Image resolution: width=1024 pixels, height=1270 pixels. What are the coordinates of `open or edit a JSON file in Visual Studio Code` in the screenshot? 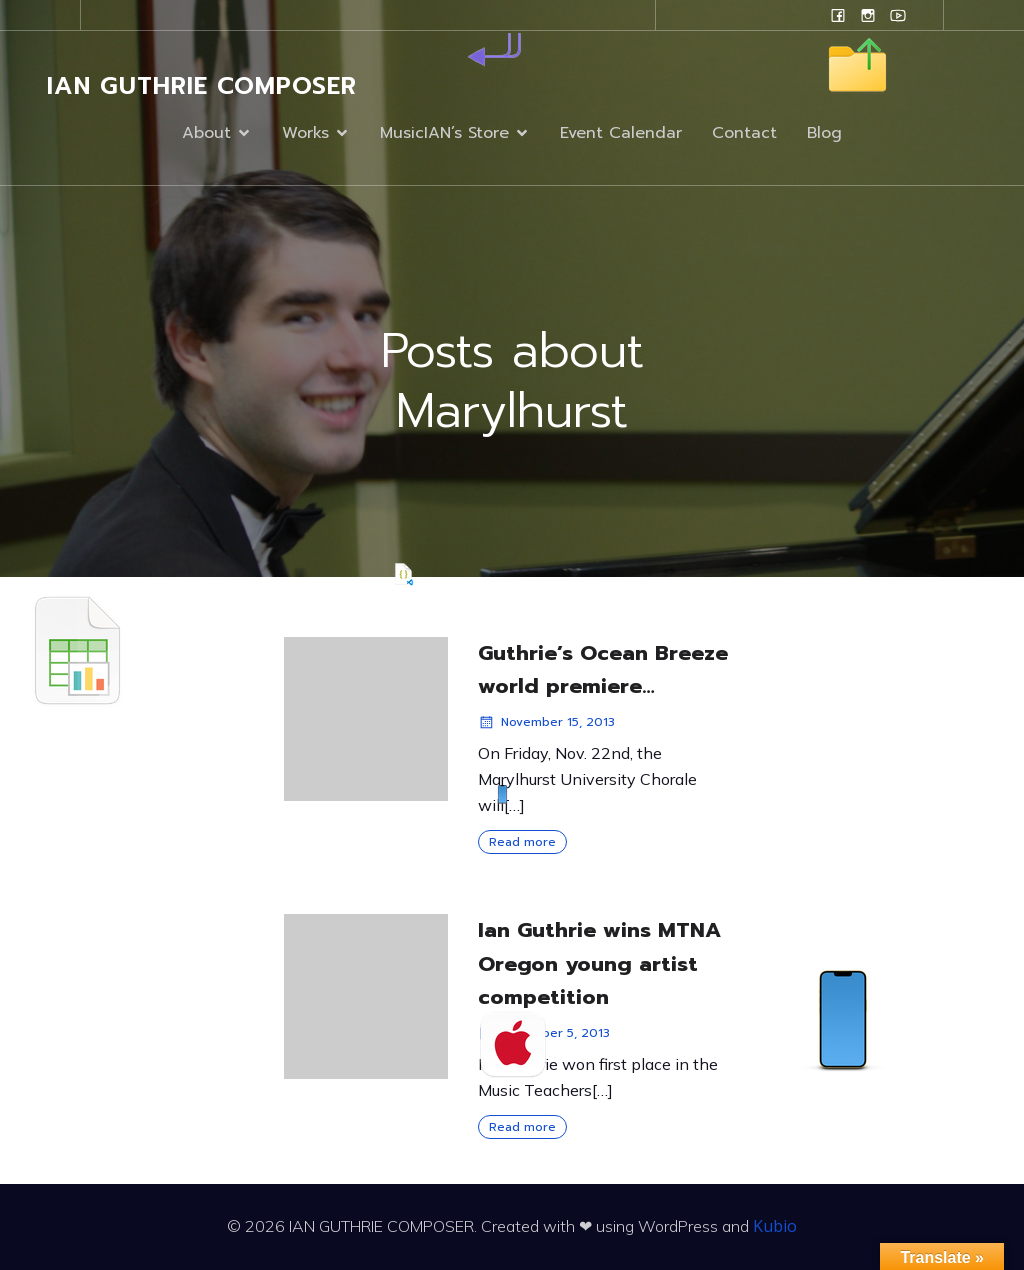 It's located at (403, 574).